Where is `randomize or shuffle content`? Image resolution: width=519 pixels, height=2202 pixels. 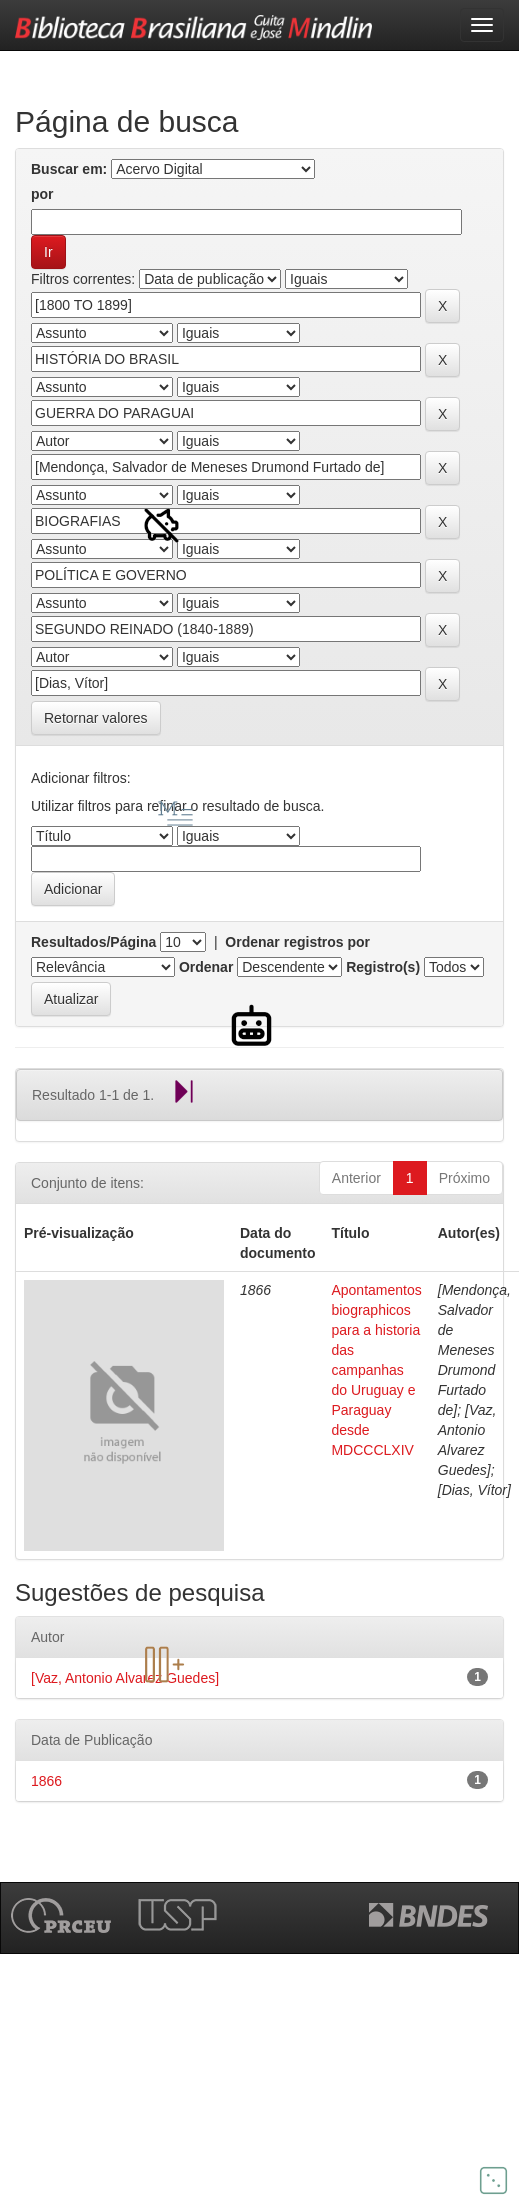
randomize or shuffle content is located at coordinates (493, 2180).